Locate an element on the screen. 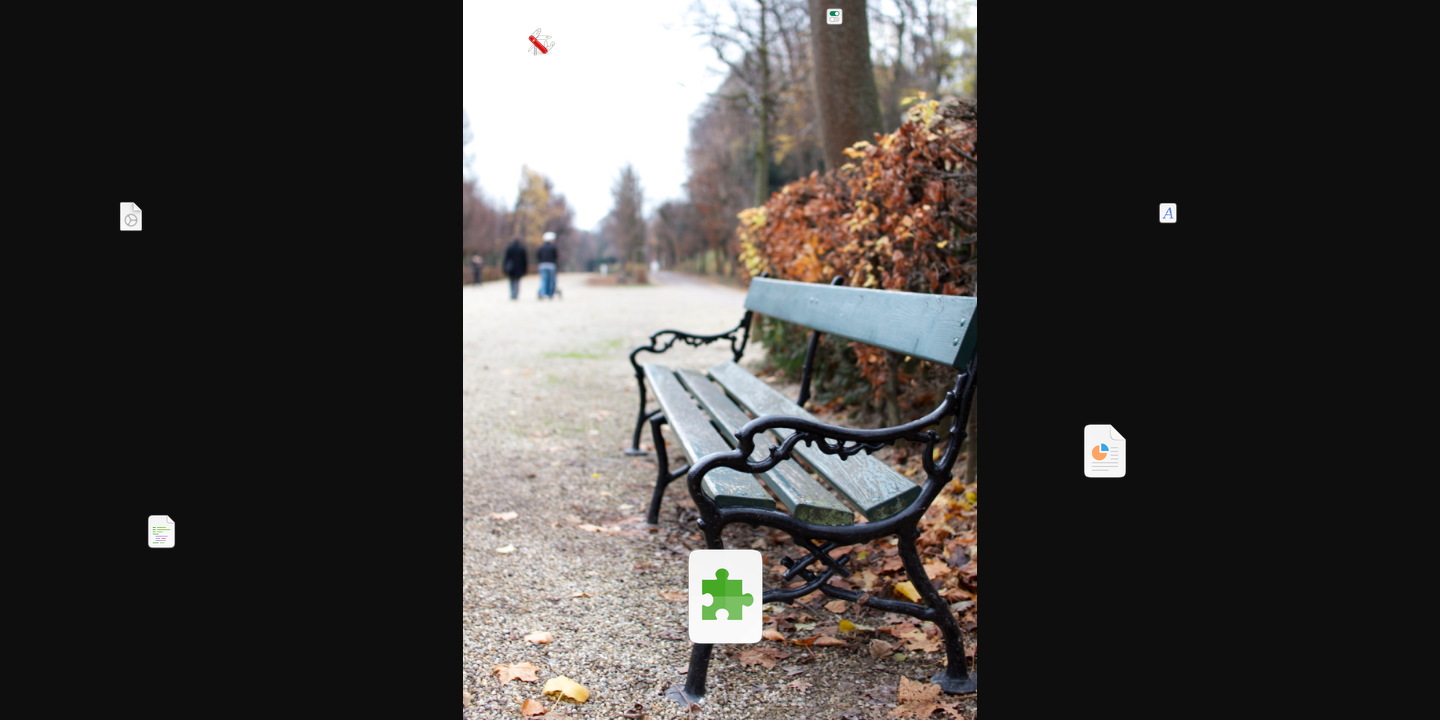  indicates a COBOL source code file is located at coordinates (161, 531).